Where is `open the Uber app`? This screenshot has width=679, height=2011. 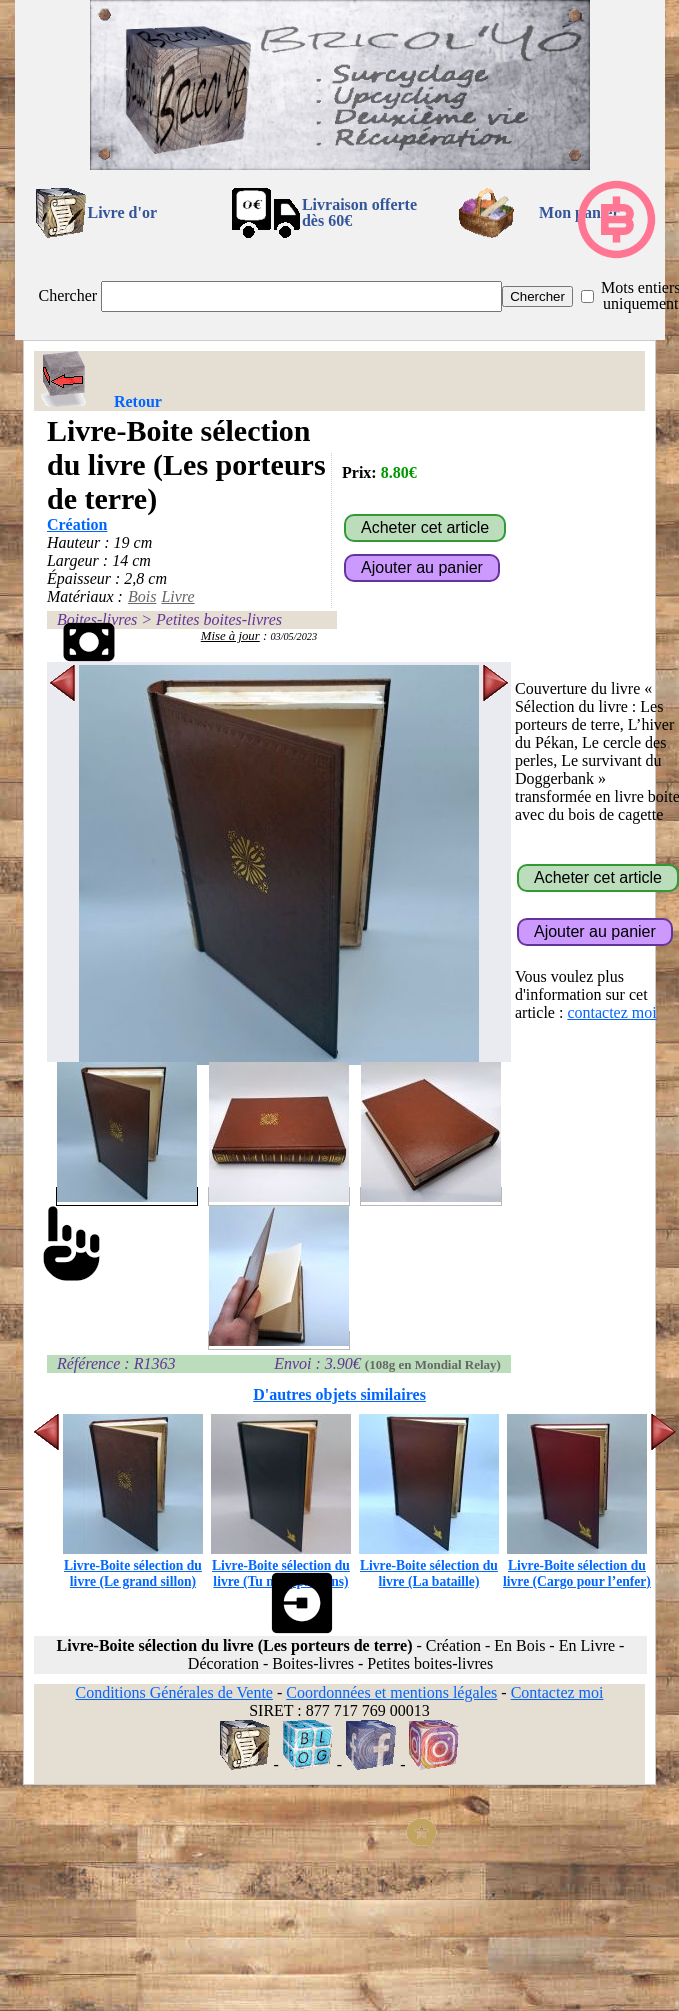 open the Uber app is located at coordinates (302, 1603).